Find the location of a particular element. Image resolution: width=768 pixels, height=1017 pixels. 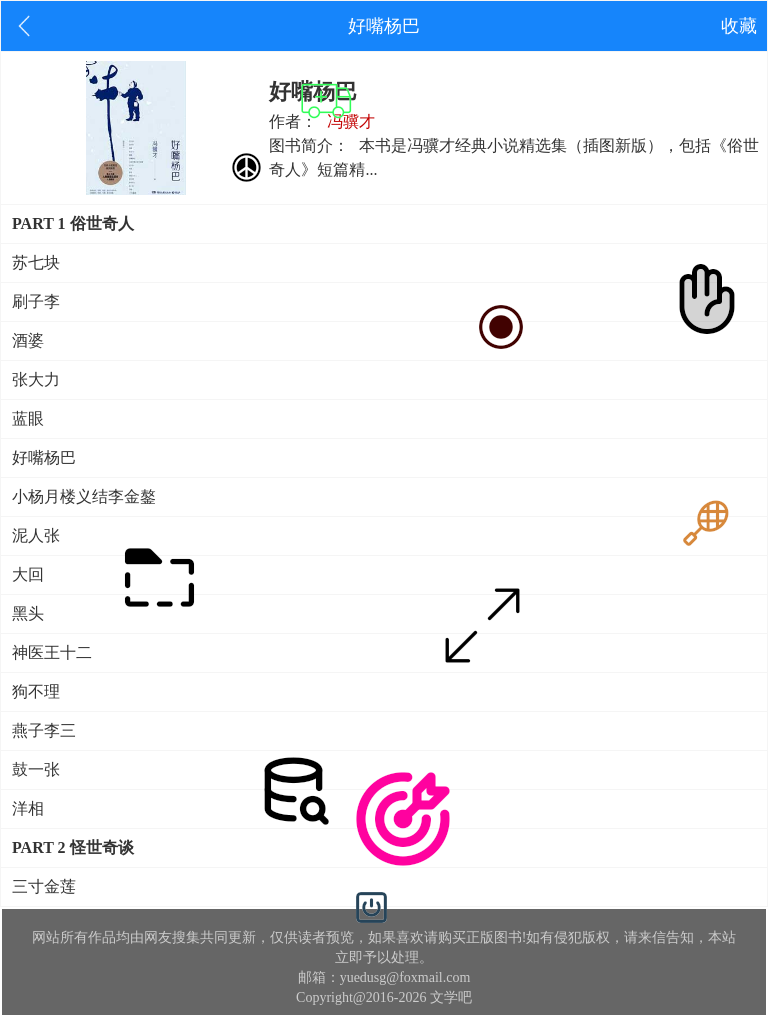

stop or pause an action is located at coordinates (707, 299).